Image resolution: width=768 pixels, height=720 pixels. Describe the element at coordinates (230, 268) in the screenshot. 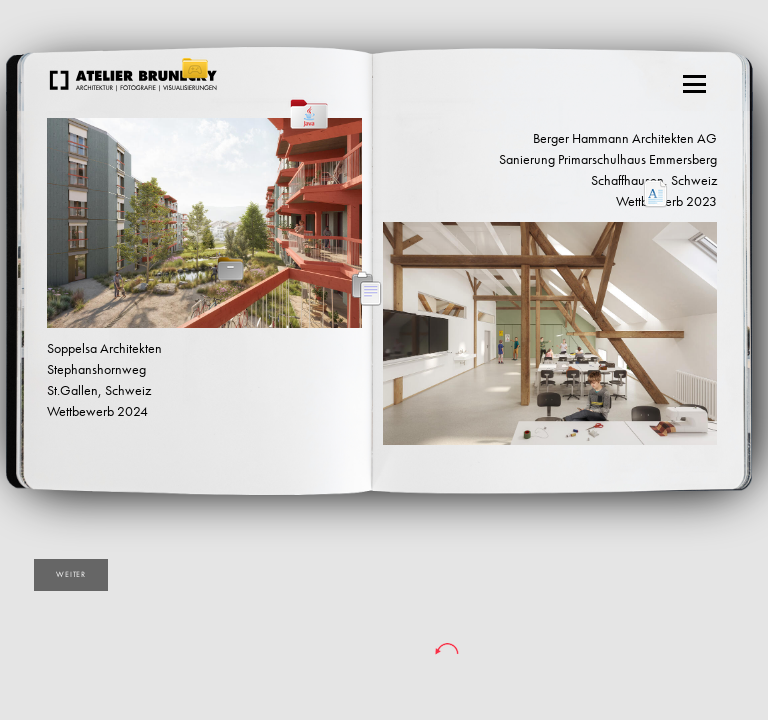

I see `open the file manager application` at that location.